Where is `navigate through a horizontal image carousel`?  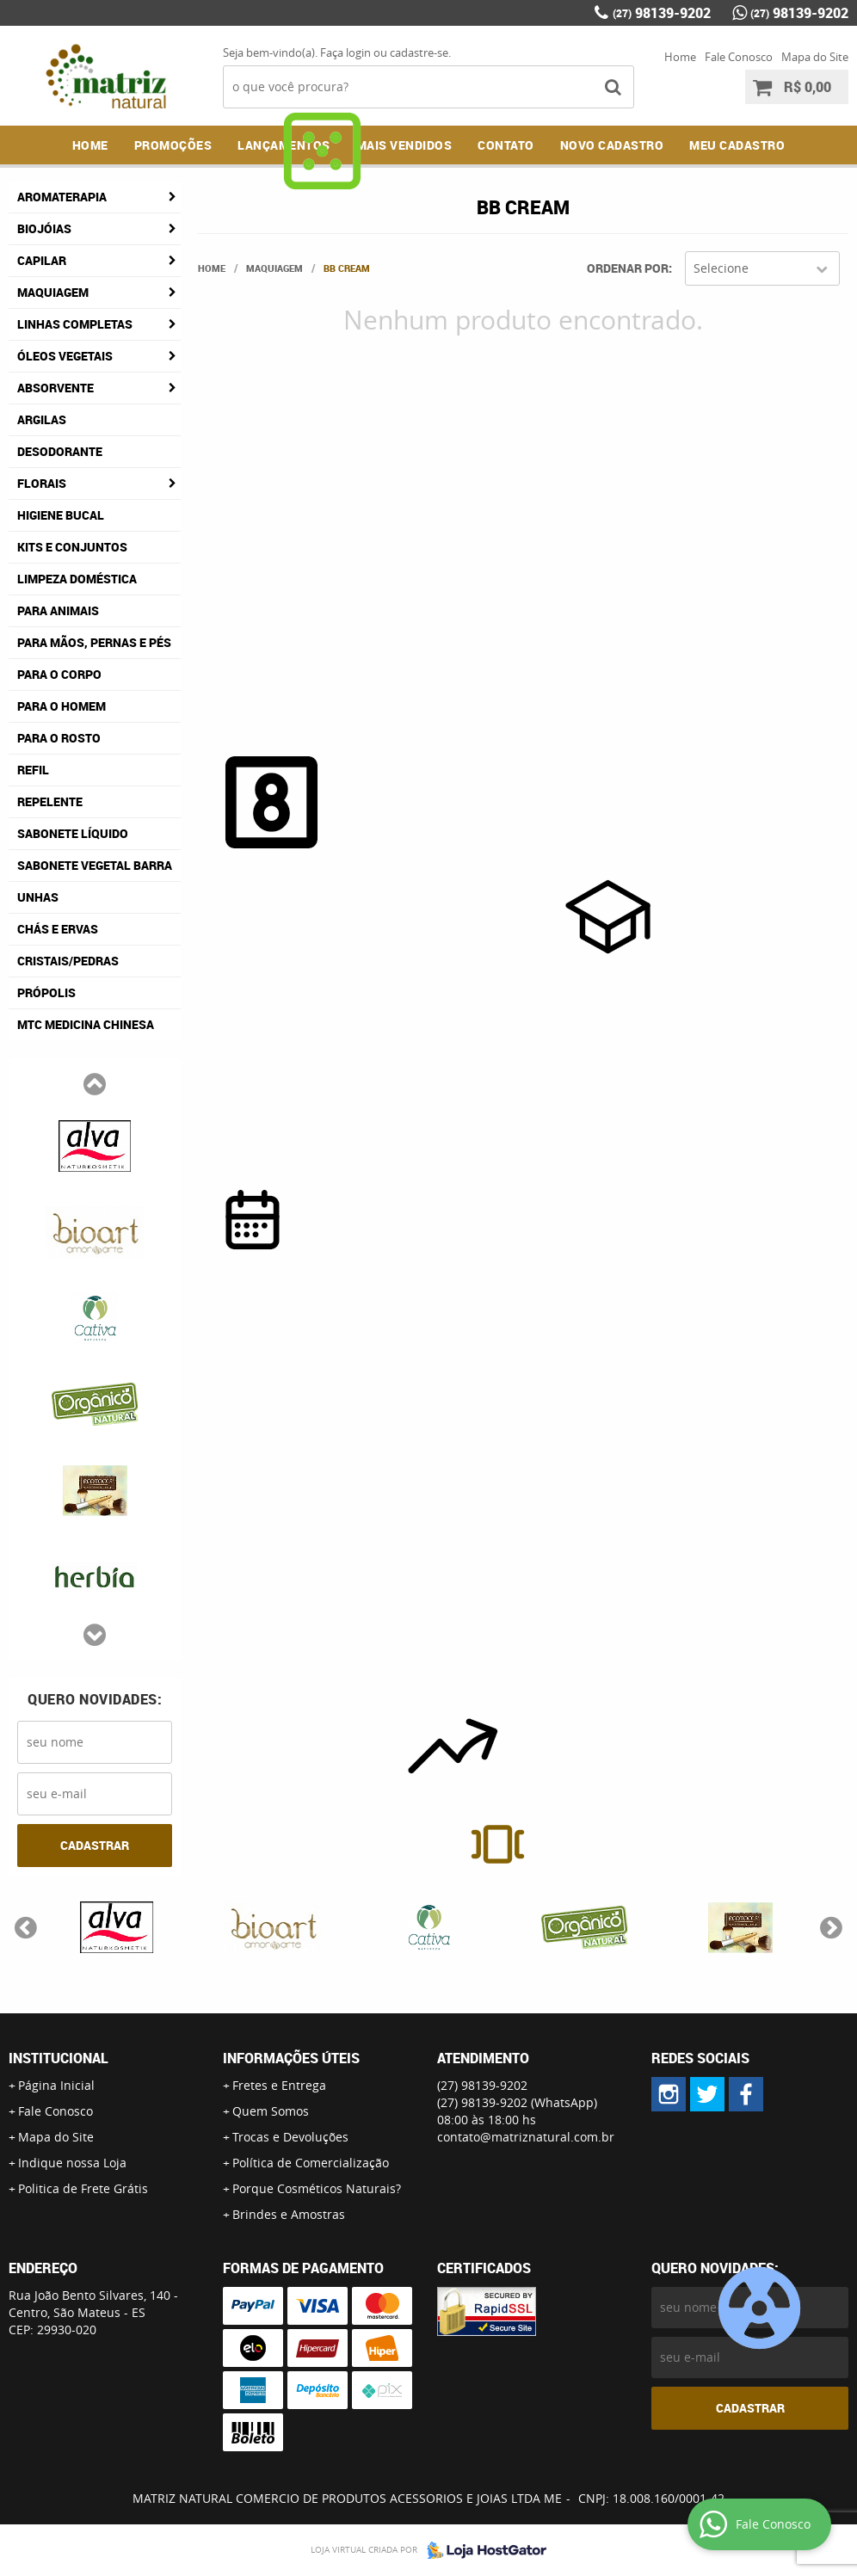
navigate through a horizontal image carousel is located at coordinates (497, 1844).